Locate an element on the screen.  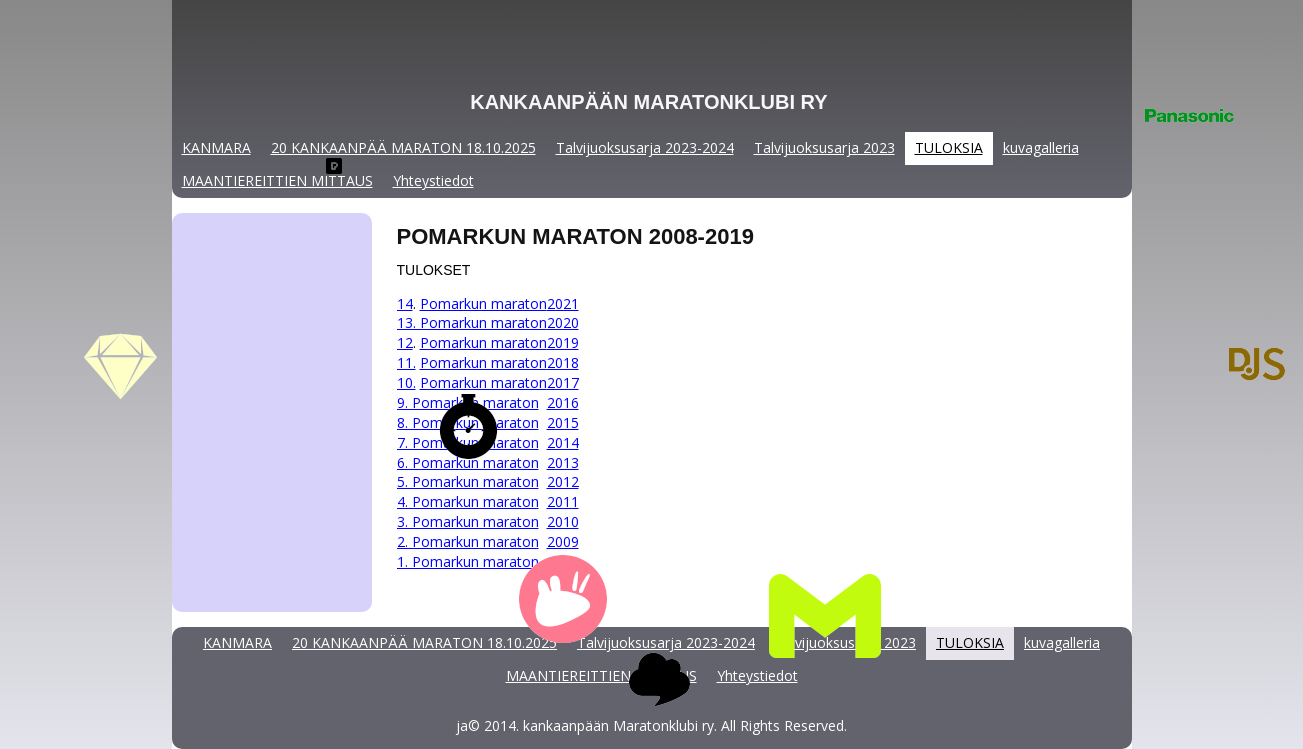
discord.js library or project branding is located at coordinates (1257, 364).